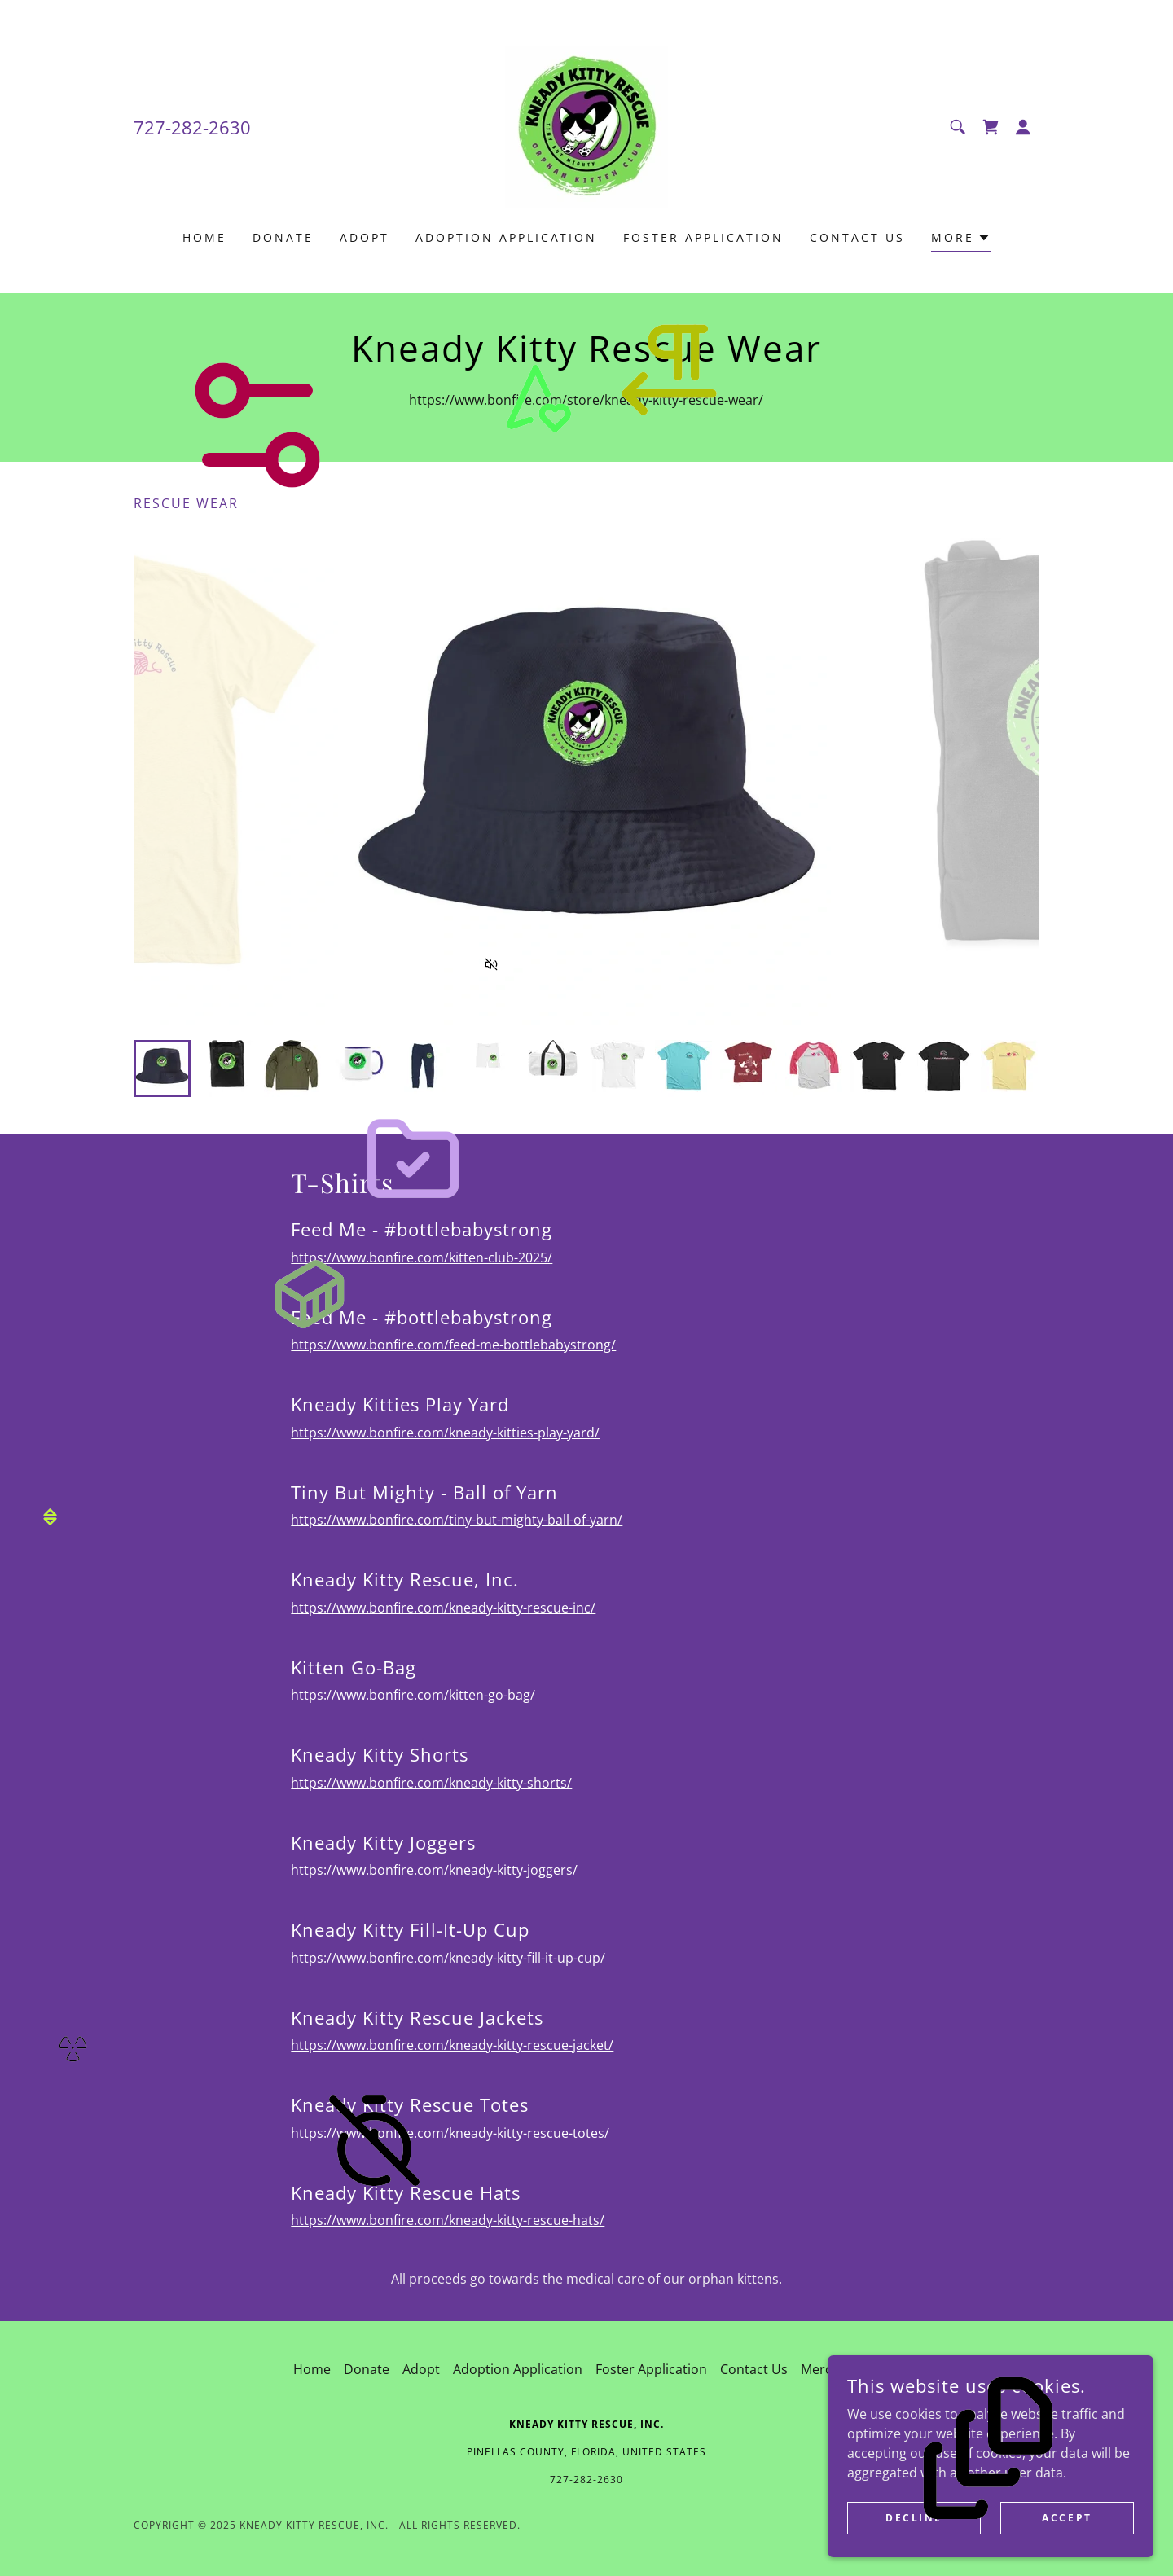 This screenshot has height=2576, width=1173. I want to click on align text to the left, so click(669, 367).